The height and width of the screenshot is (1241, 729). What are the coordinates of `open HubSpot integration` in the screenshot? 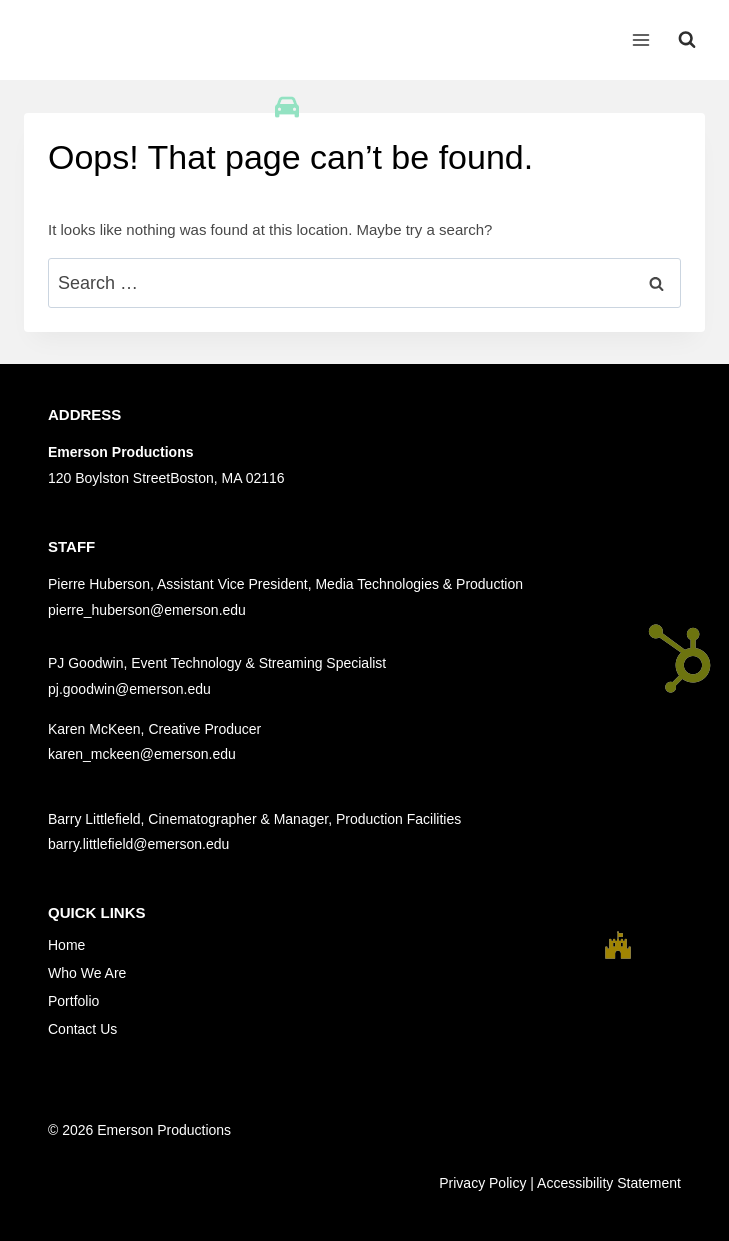 It's located at (679, 658).